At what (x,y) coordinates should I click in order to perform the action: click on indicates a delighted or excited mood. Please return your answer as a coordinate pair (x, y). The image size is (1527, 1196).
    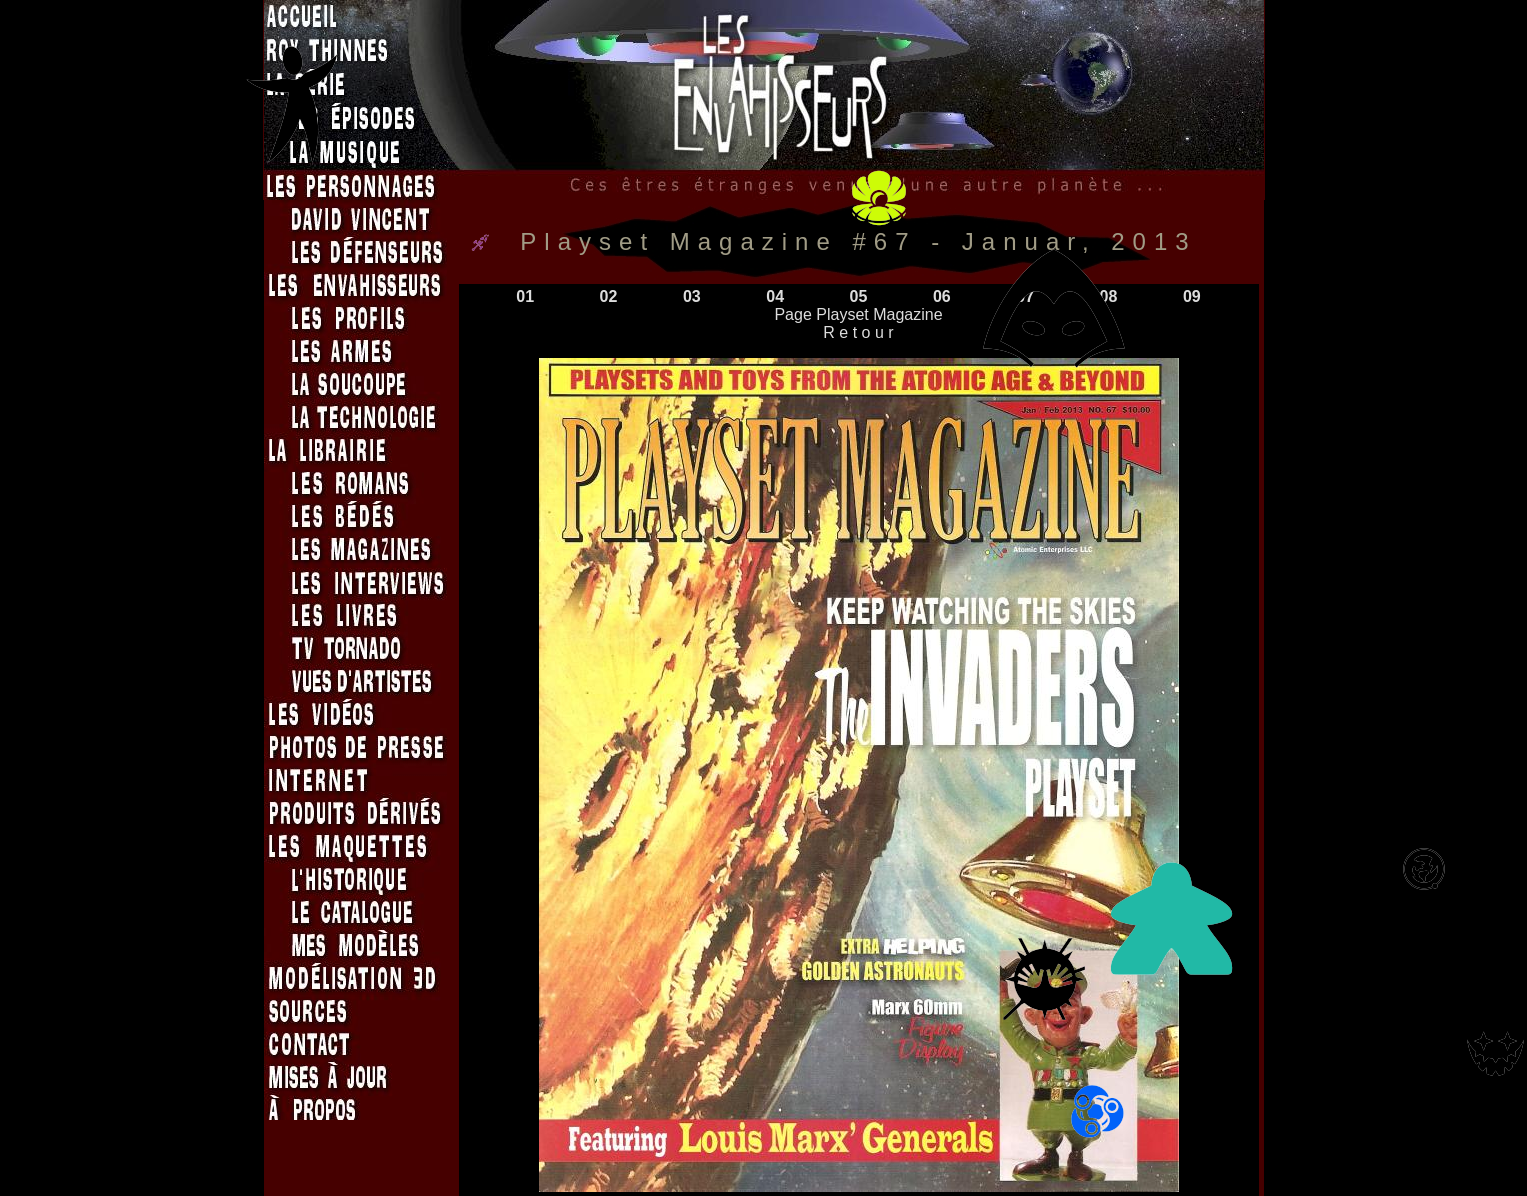
    Looking at the image, I should click on (1495, 1052).